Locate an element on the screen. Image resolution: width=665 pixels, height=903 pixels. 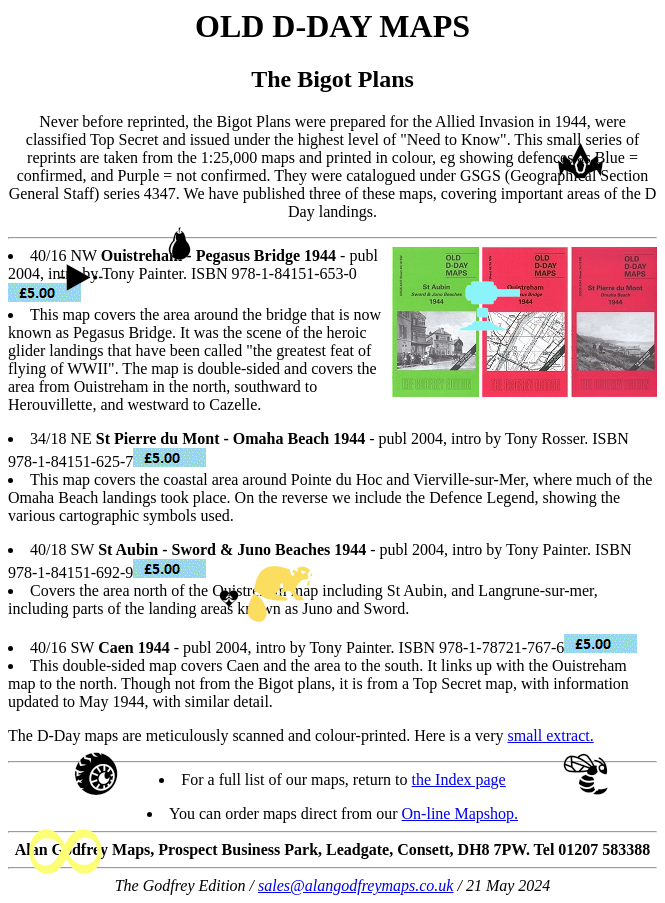
view or toggle visibility settings is located at coordinates (96, 774).